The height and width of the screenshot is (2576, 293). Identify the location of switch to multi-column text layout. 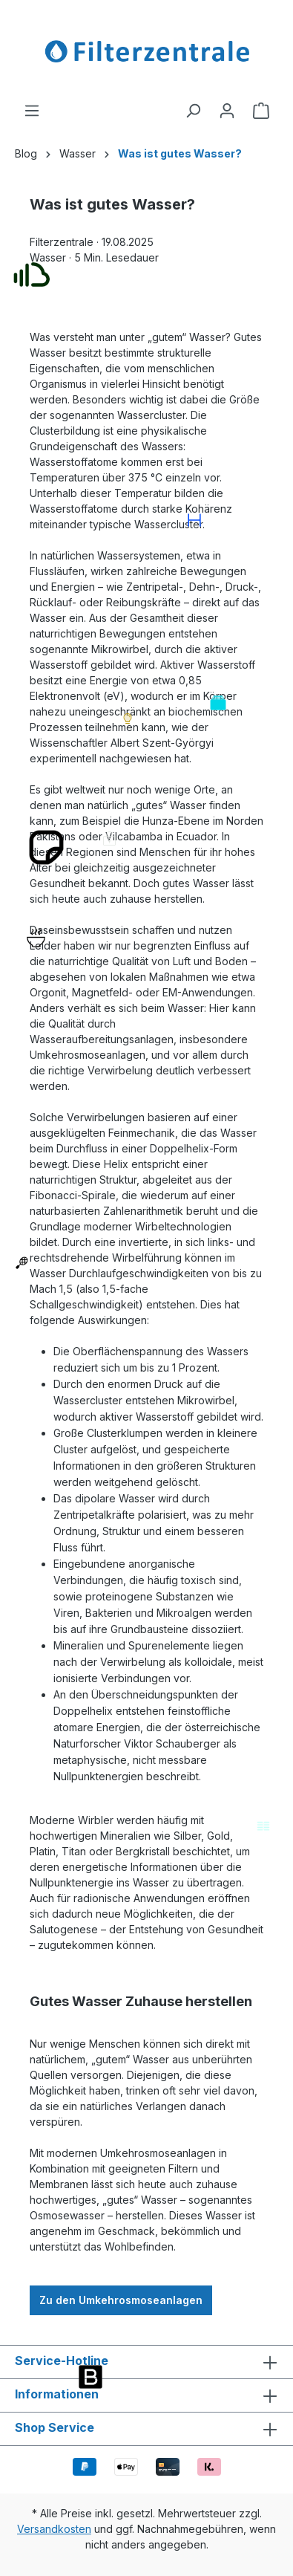
(263, 1826).